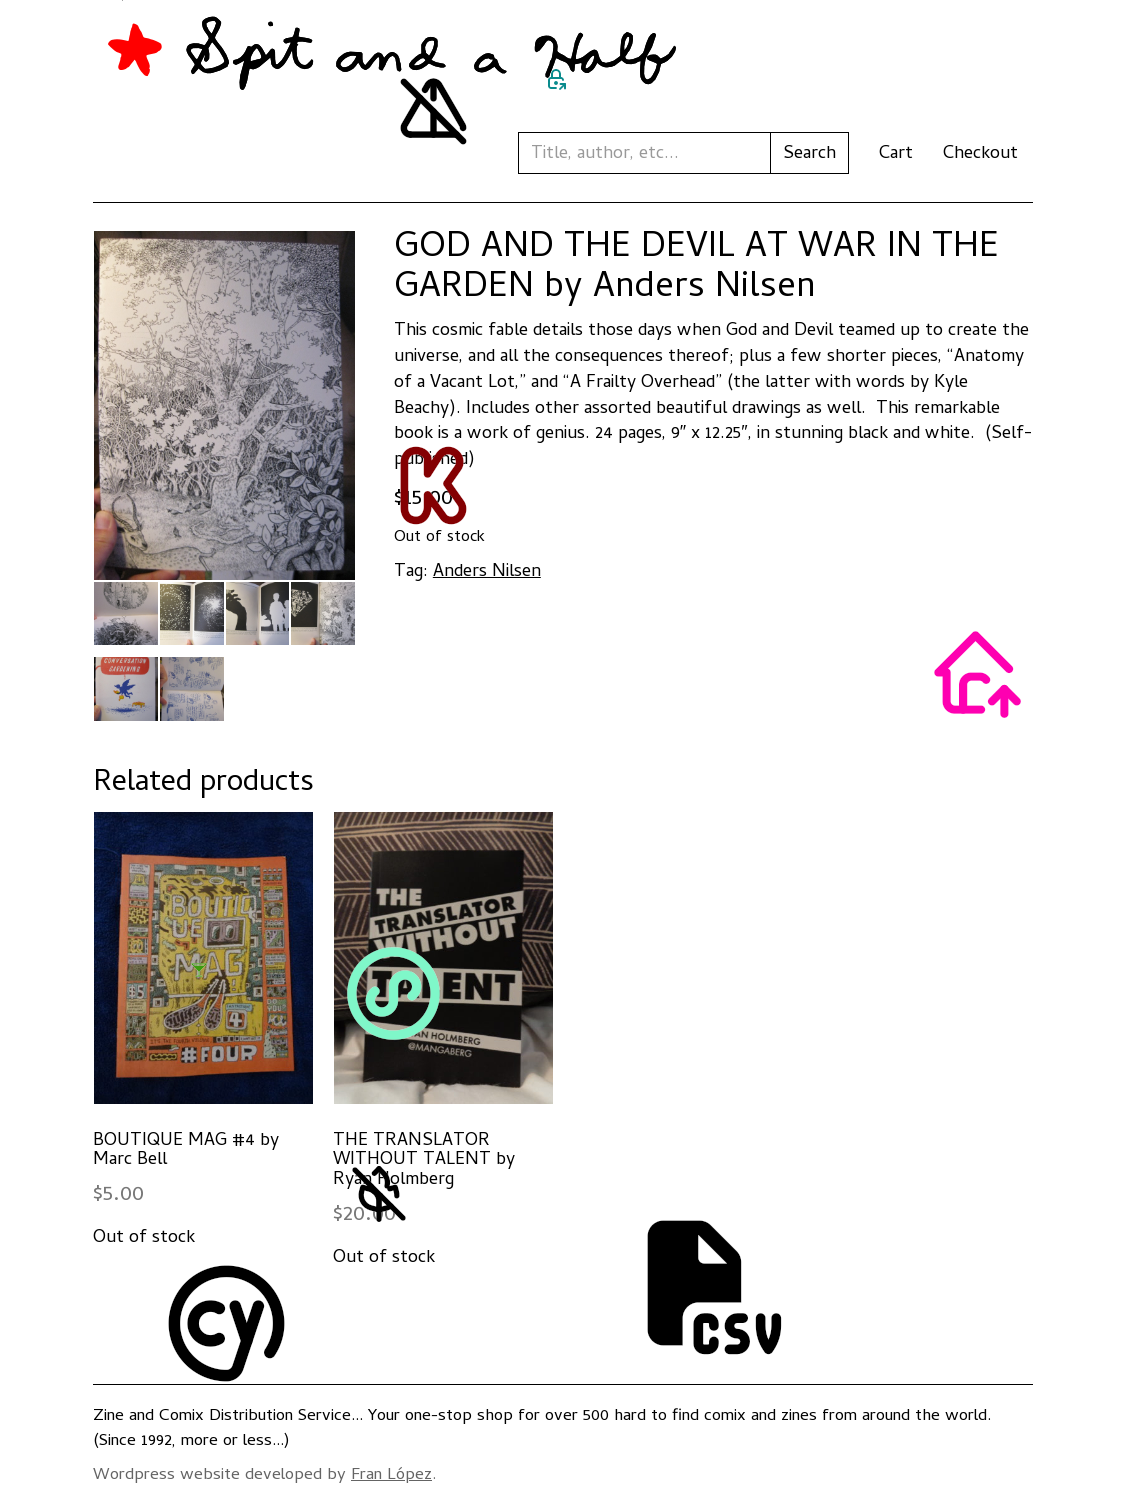  I want to click on share secure content with others, so click(556, 79).